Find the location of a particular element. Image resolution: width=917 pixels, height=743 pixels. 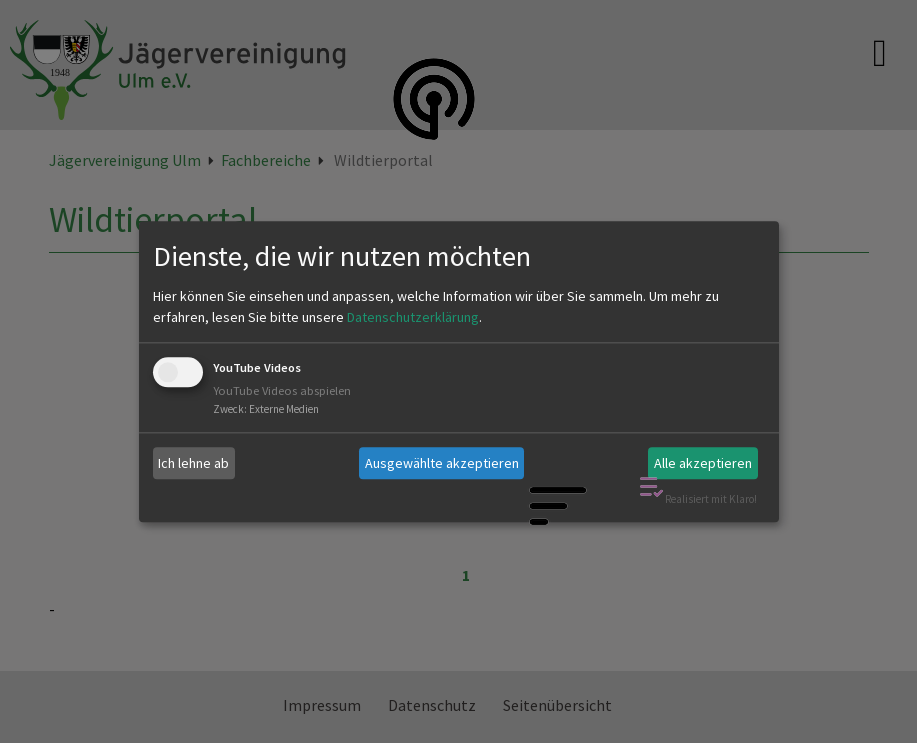

access radar or scanning functionality is located at coordinates (434, 99).